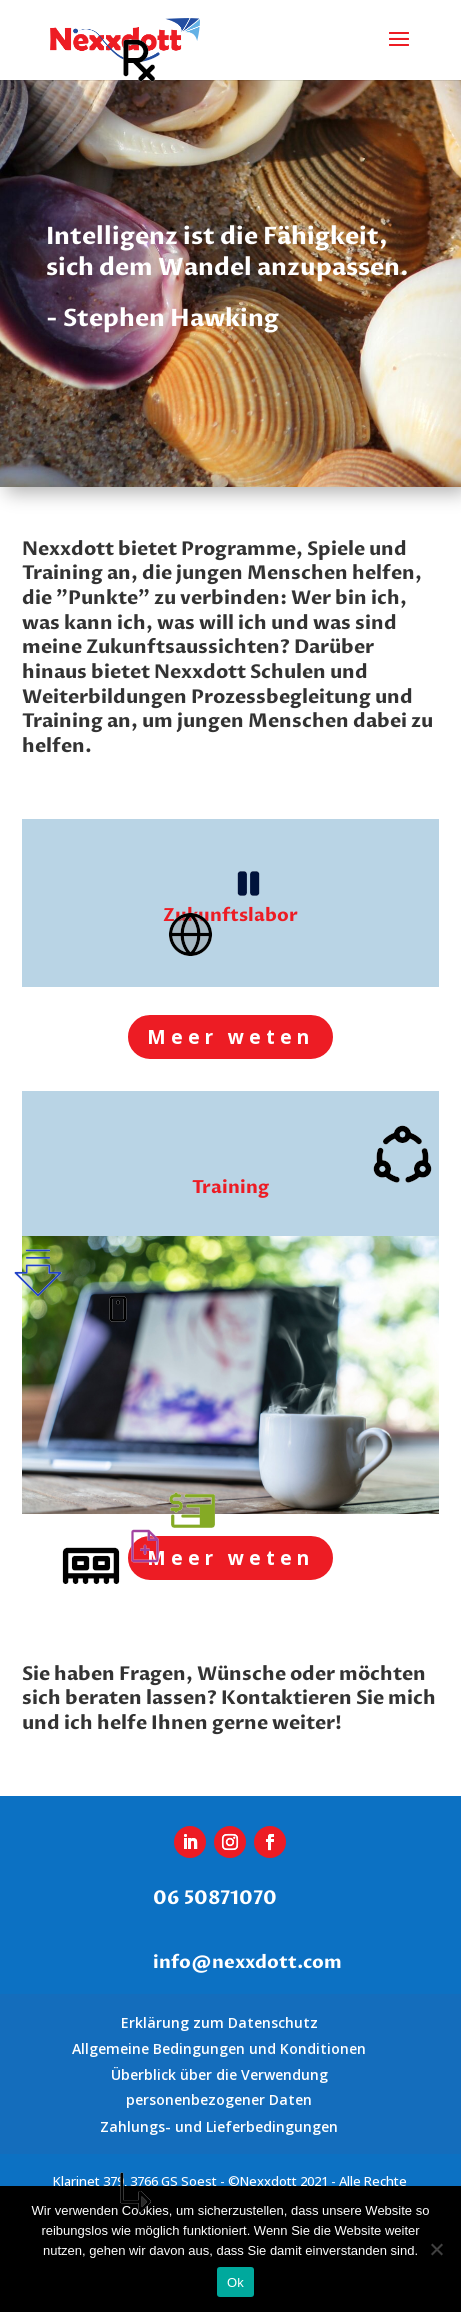  I want to click on access device camera through mobile app, so click(118, 1309).